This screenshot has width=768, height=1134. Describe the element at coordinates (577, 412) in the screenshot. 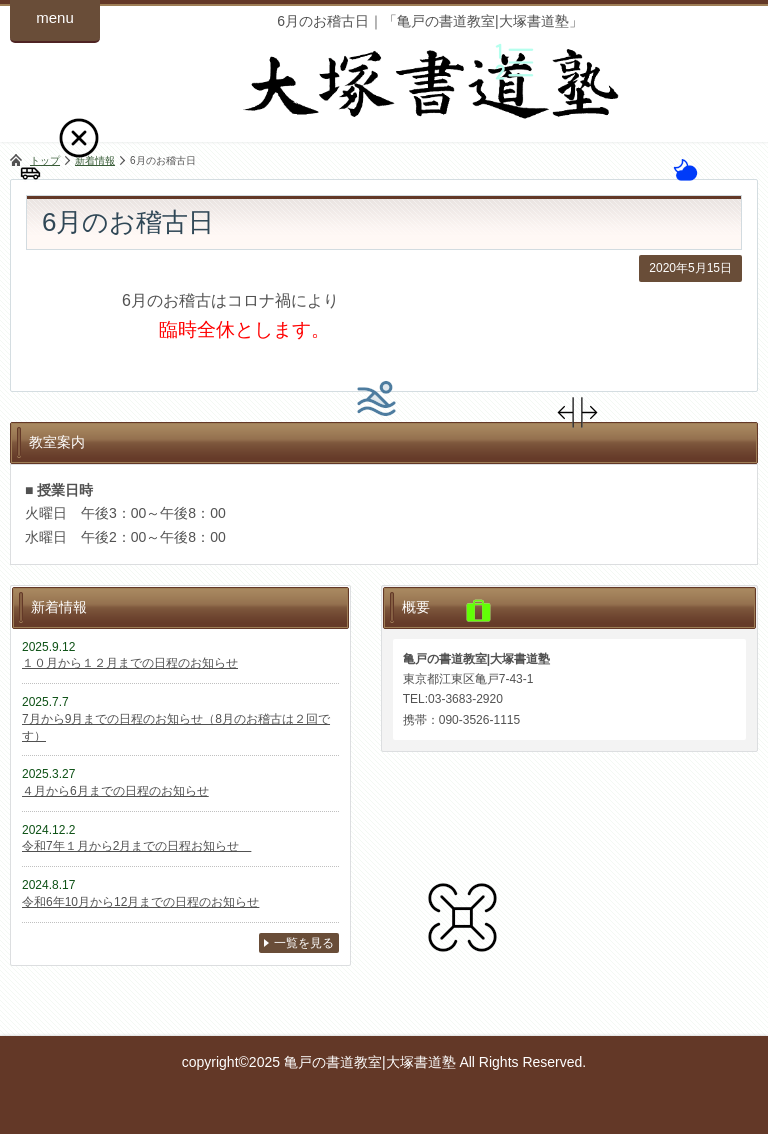

I see `split view horizontally` at that location.